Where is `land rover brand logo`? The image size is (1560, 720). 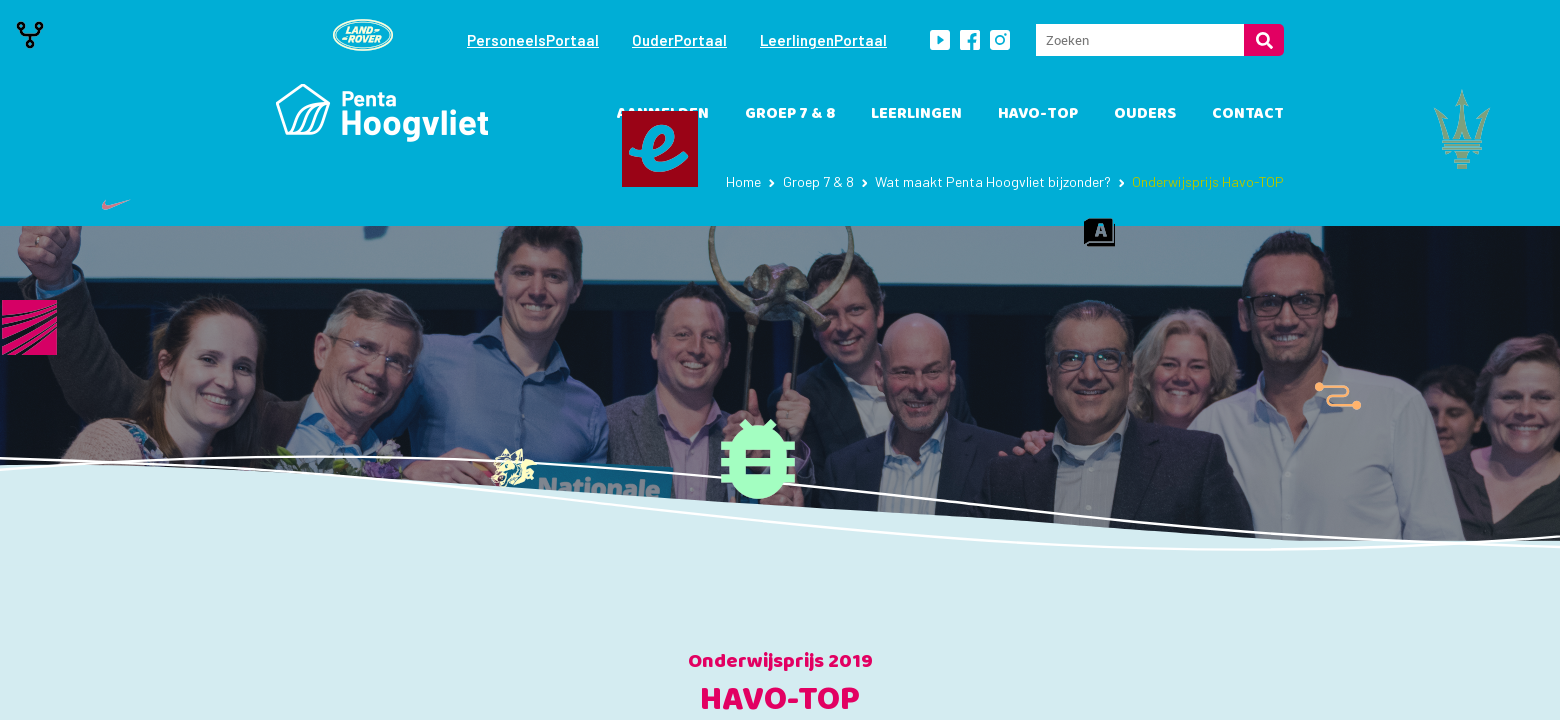
land rover brand logo is located at coordinates (363, 35).